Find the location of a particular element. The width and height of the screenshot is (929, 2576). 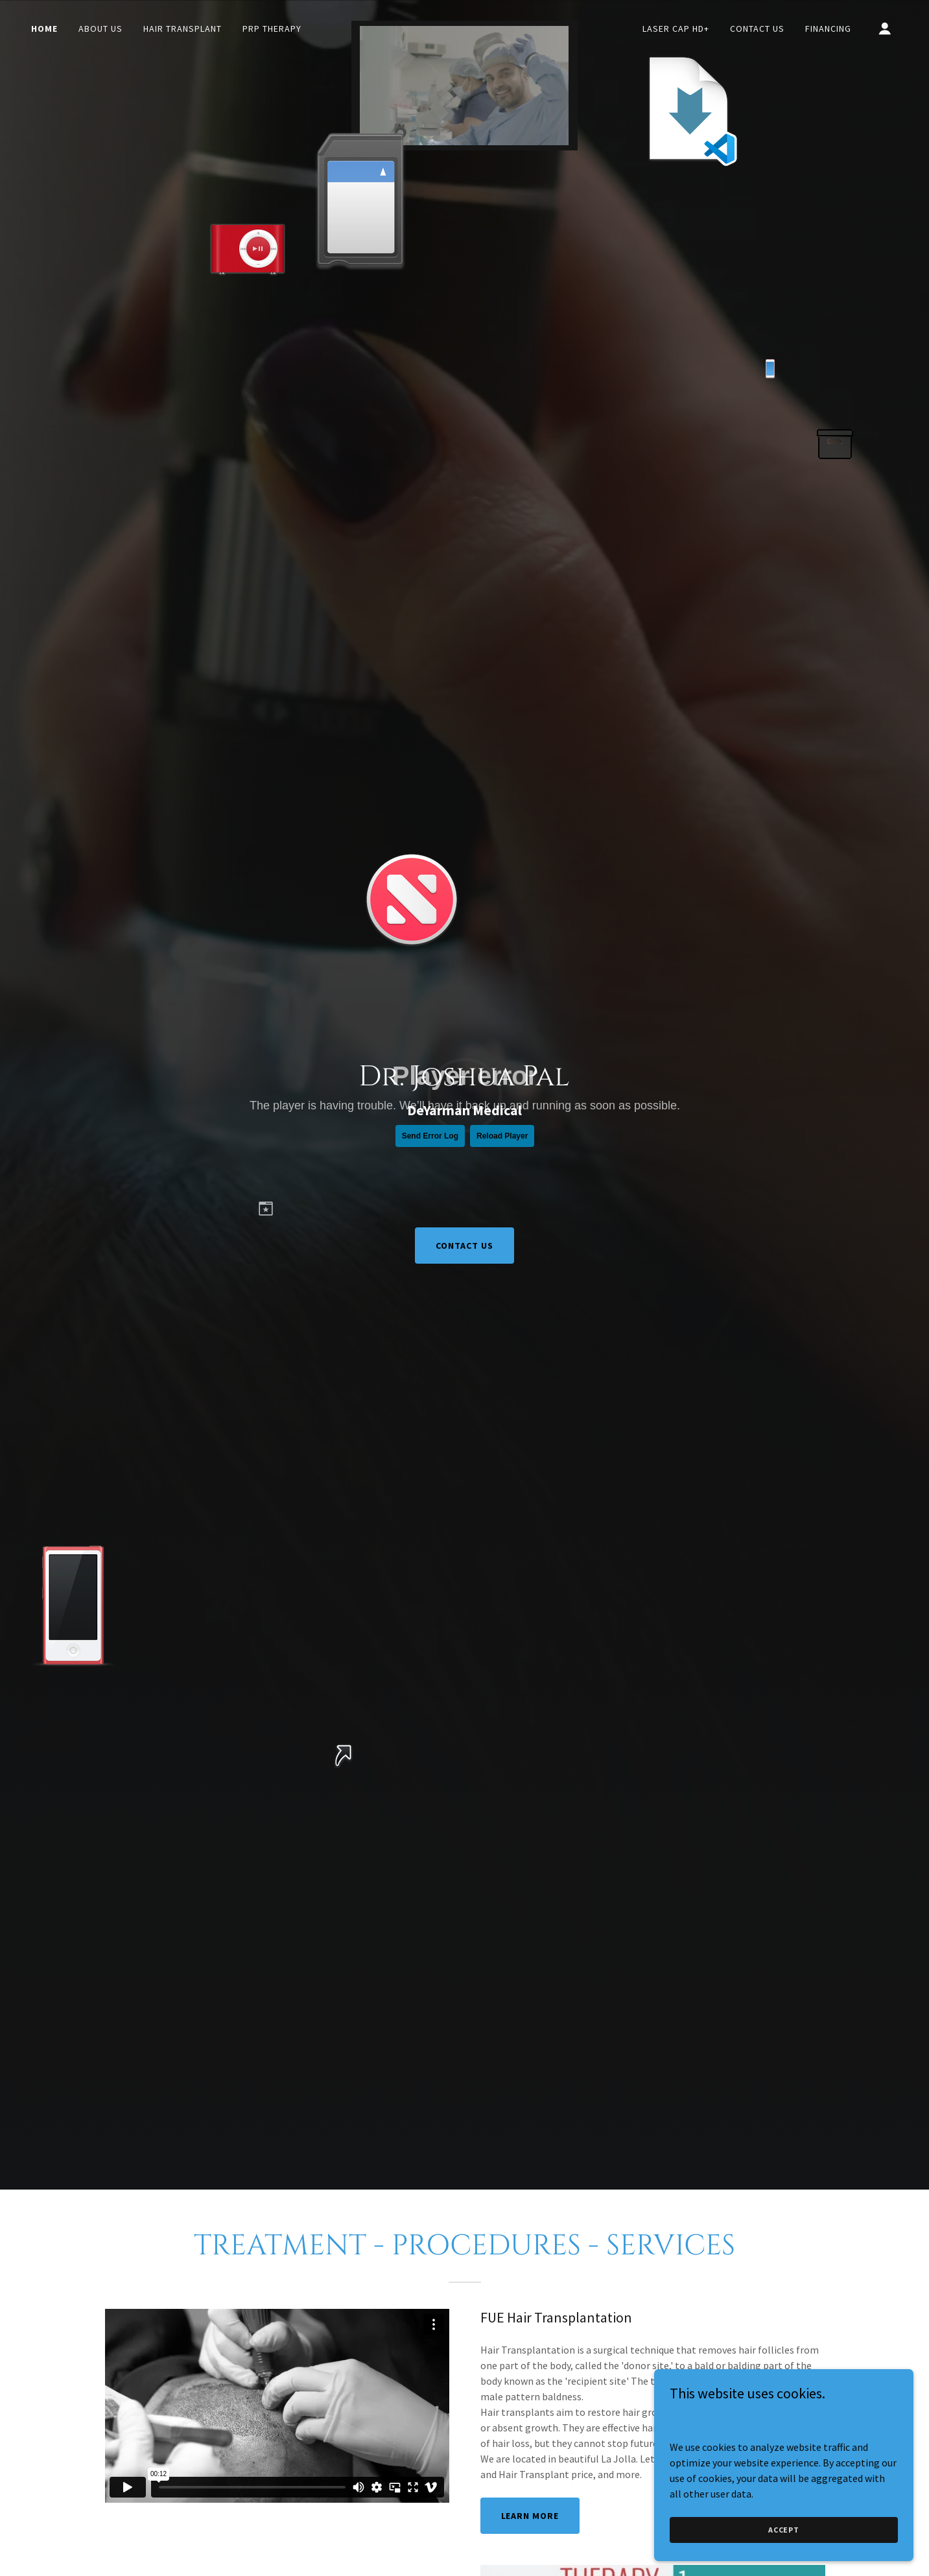

iPod Touch device connected is located at coordinates (770, 369).